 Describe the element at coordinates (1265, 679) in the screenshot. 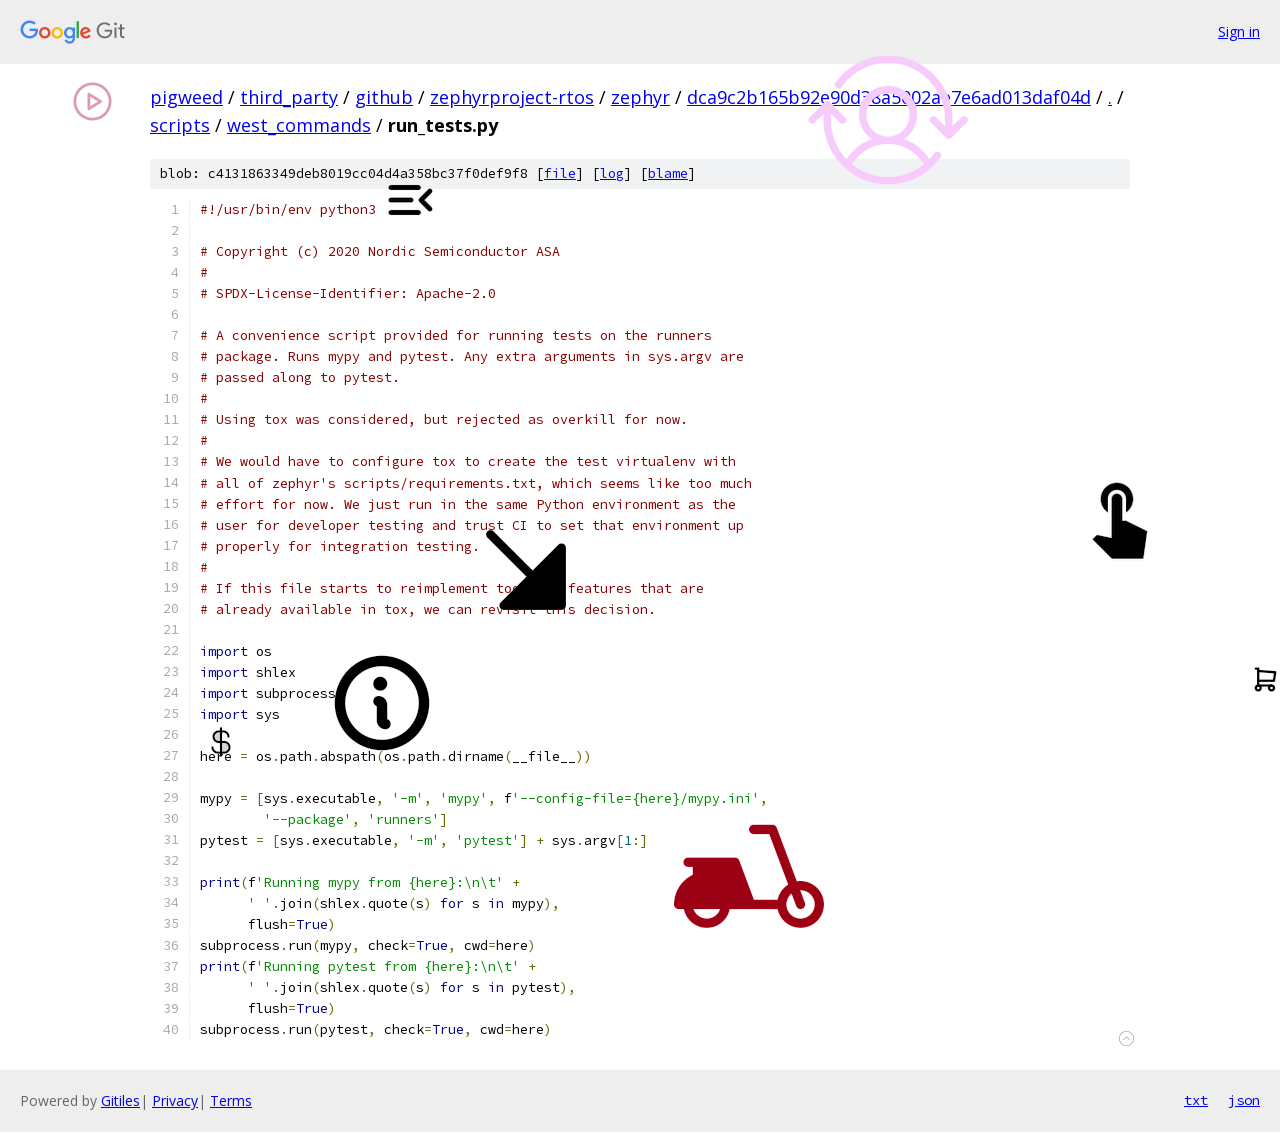

I see `view your shopping cart` at that location.